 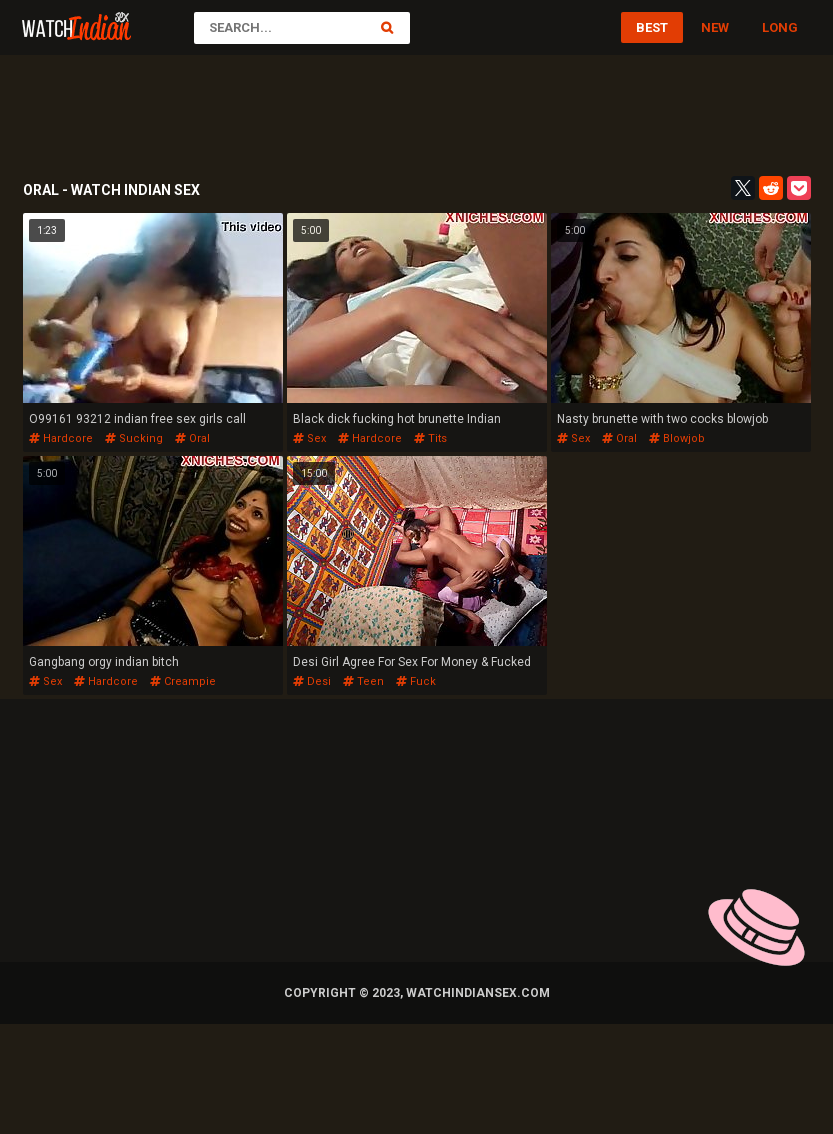 What do you see at coordinates (756, 927) in the screenshot?
I see `select a hat accessory for your character` at bounding box center [756, 927].